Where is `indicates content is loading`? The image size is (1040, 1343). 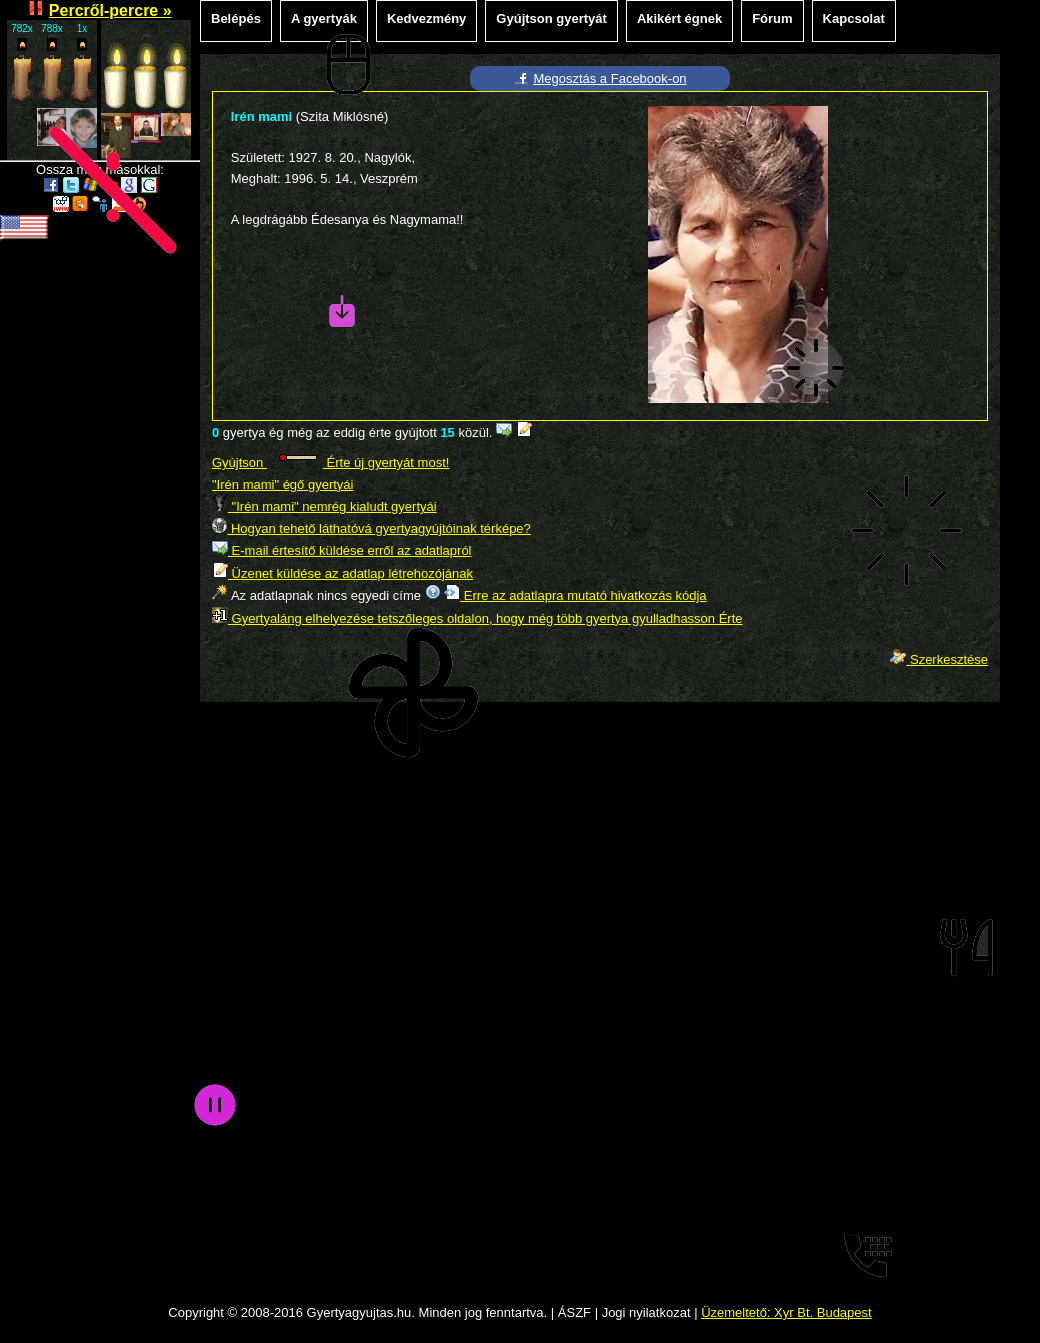 indicates content is loading is located at coordinates (906, 530).